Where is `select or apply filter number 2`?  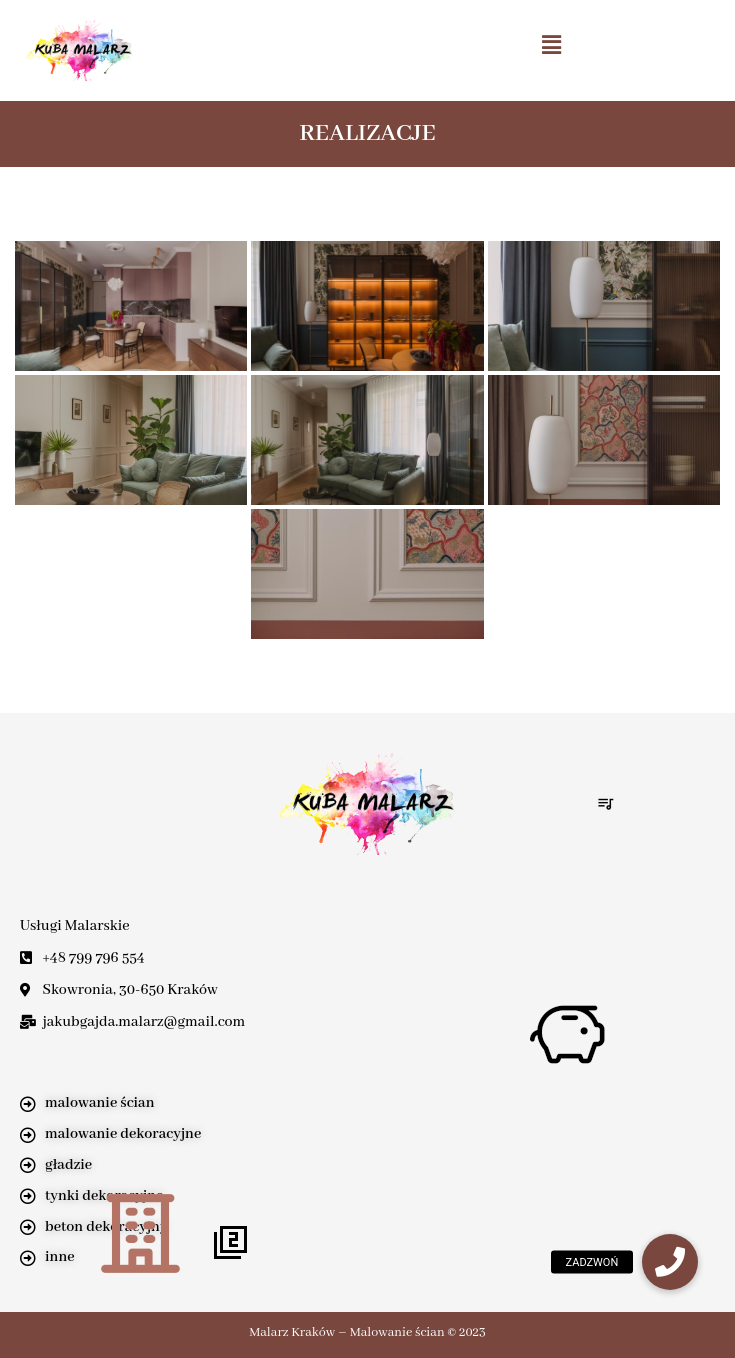
select or apply filter number 2 is located at coordinates (230, 1242).